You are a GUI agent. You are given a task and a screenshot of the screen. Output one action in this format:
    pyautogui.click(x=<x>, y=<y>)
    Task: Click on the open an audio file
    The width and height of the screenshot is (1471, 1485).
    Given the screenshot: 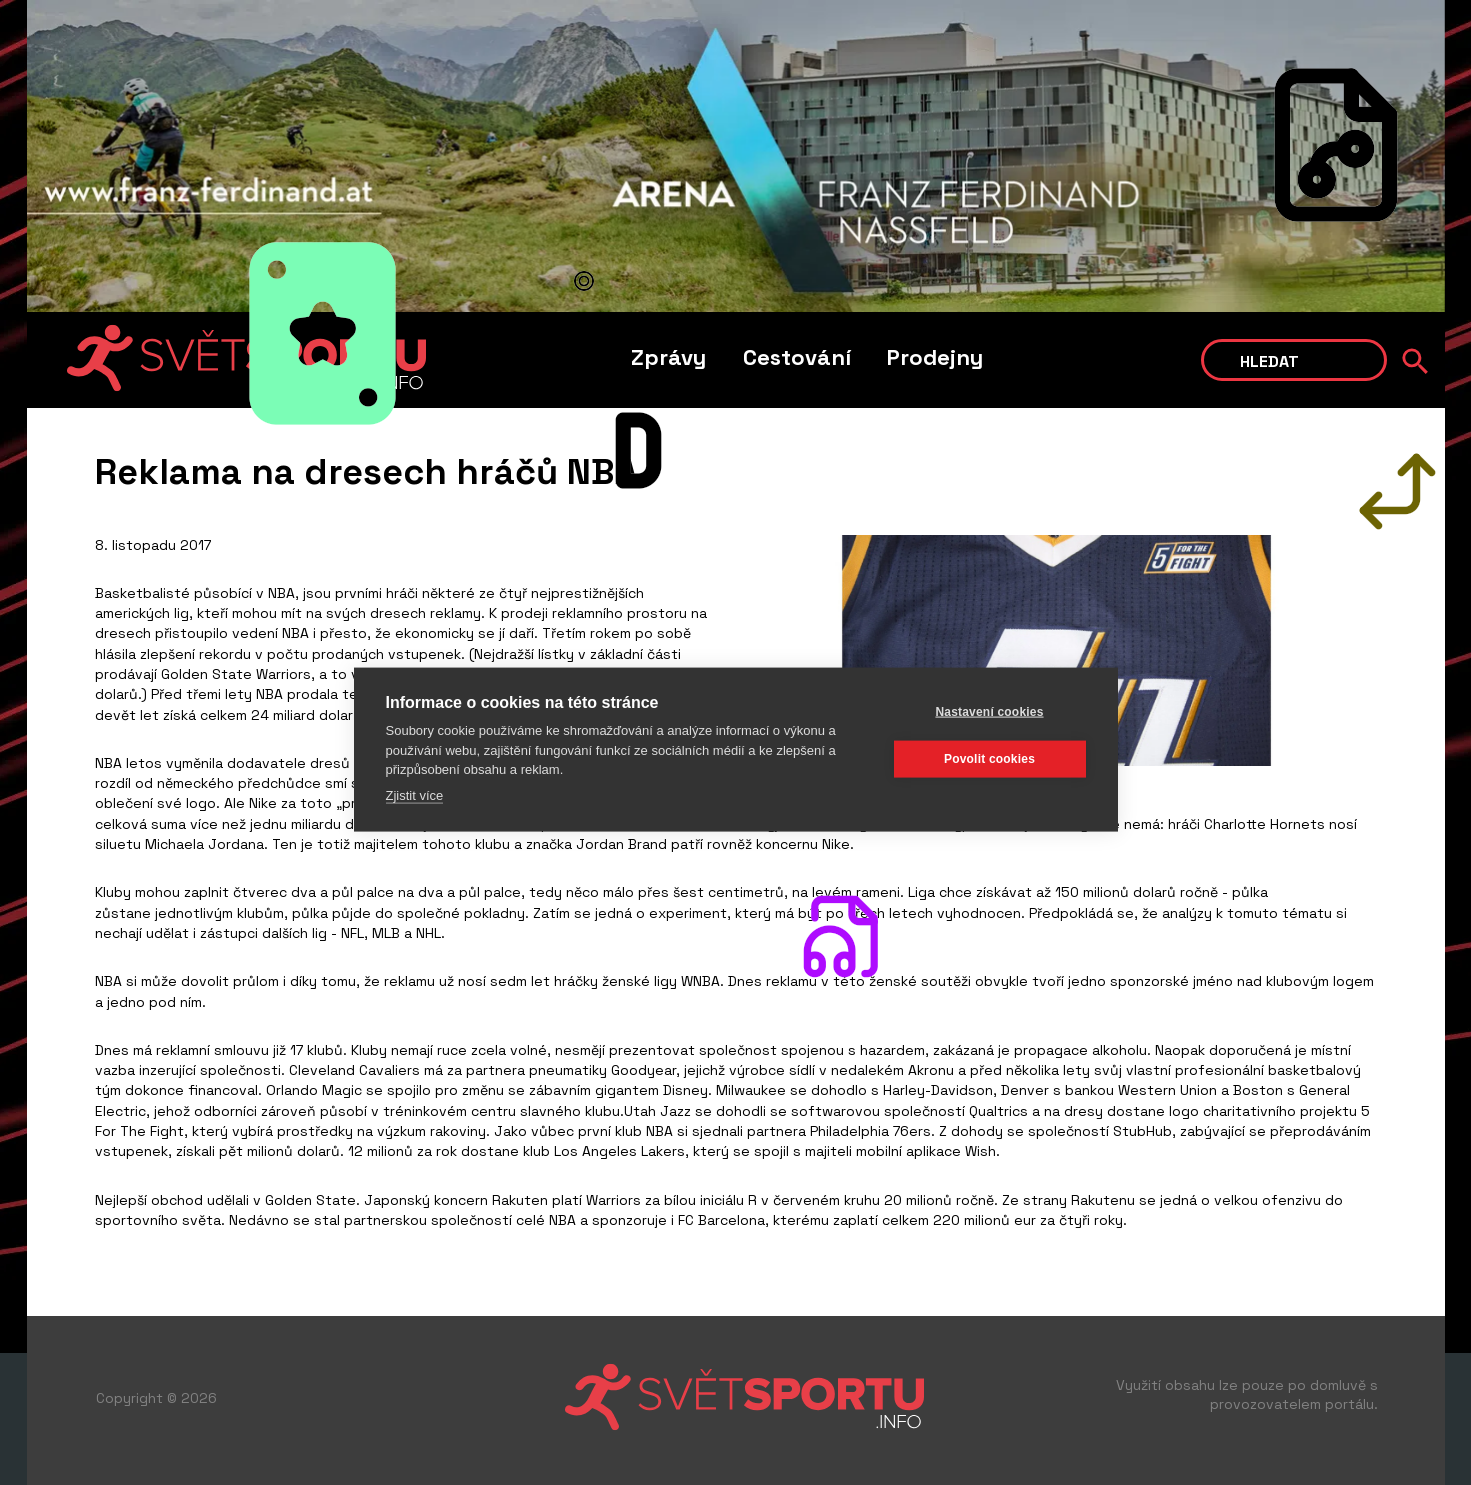 What is the action you would take?
    pyautogui.click(x=844, y=936)
    